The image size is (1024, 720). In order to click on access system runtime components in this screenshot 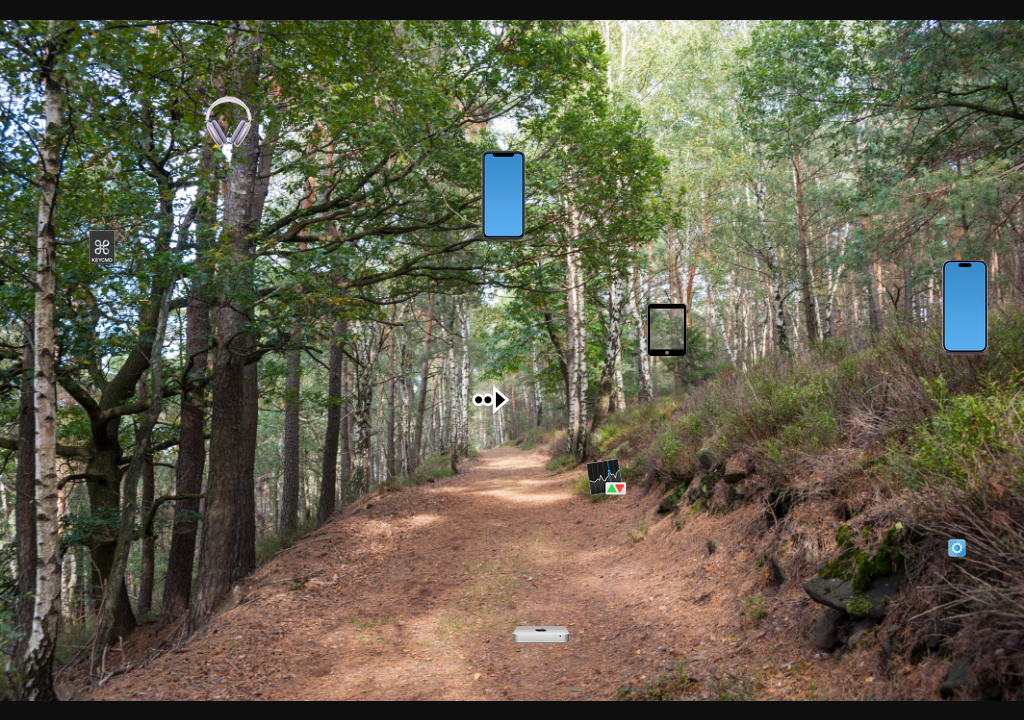, I will do `click(957, 548)`.